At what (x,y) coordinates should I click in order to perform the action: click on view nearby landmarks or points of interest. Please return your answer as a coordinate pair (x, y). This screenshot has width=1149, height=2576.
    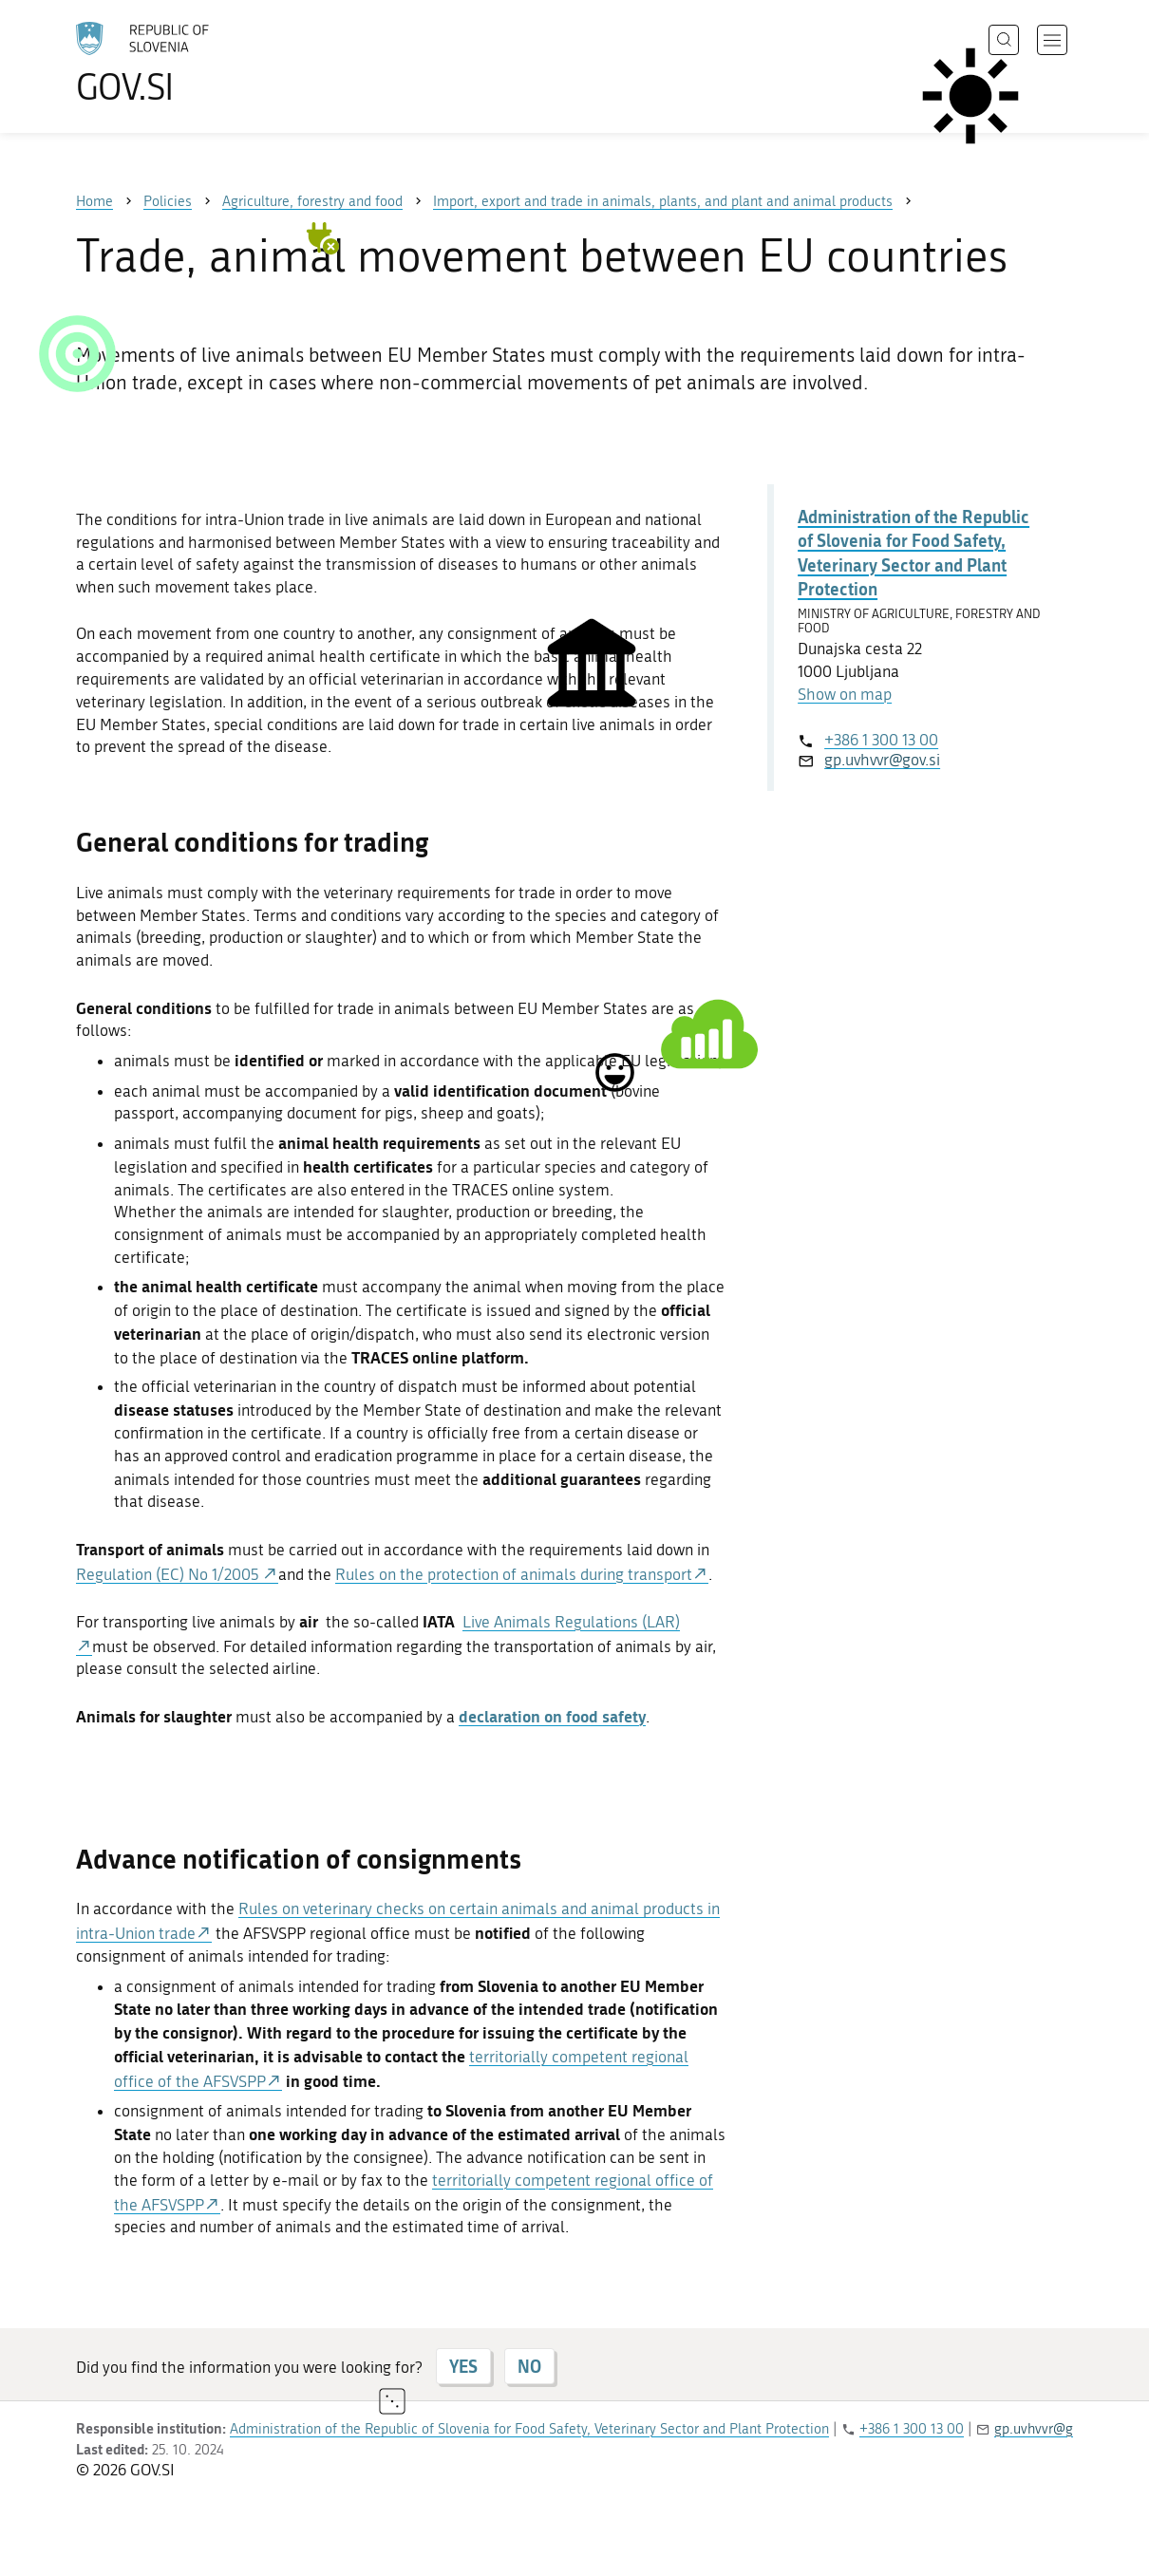
    Looking at the image, I should click on (592, 663).